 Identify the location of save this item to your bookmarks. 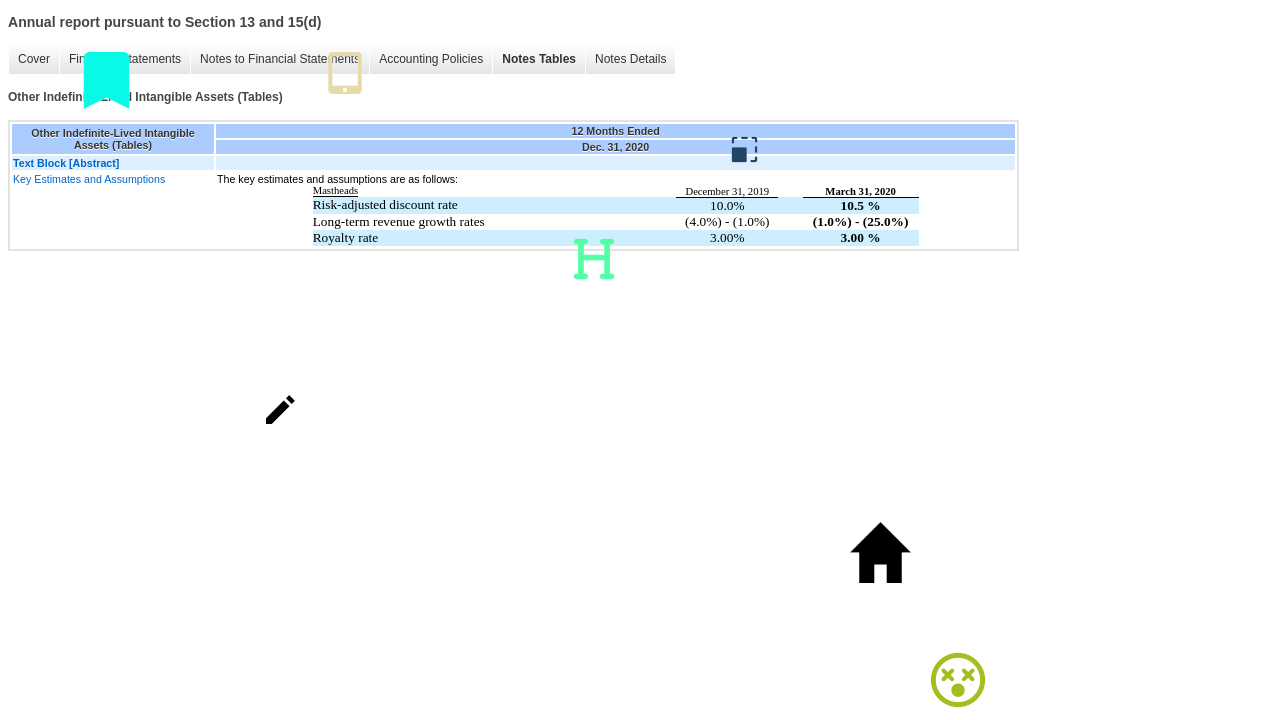
(106, 80).